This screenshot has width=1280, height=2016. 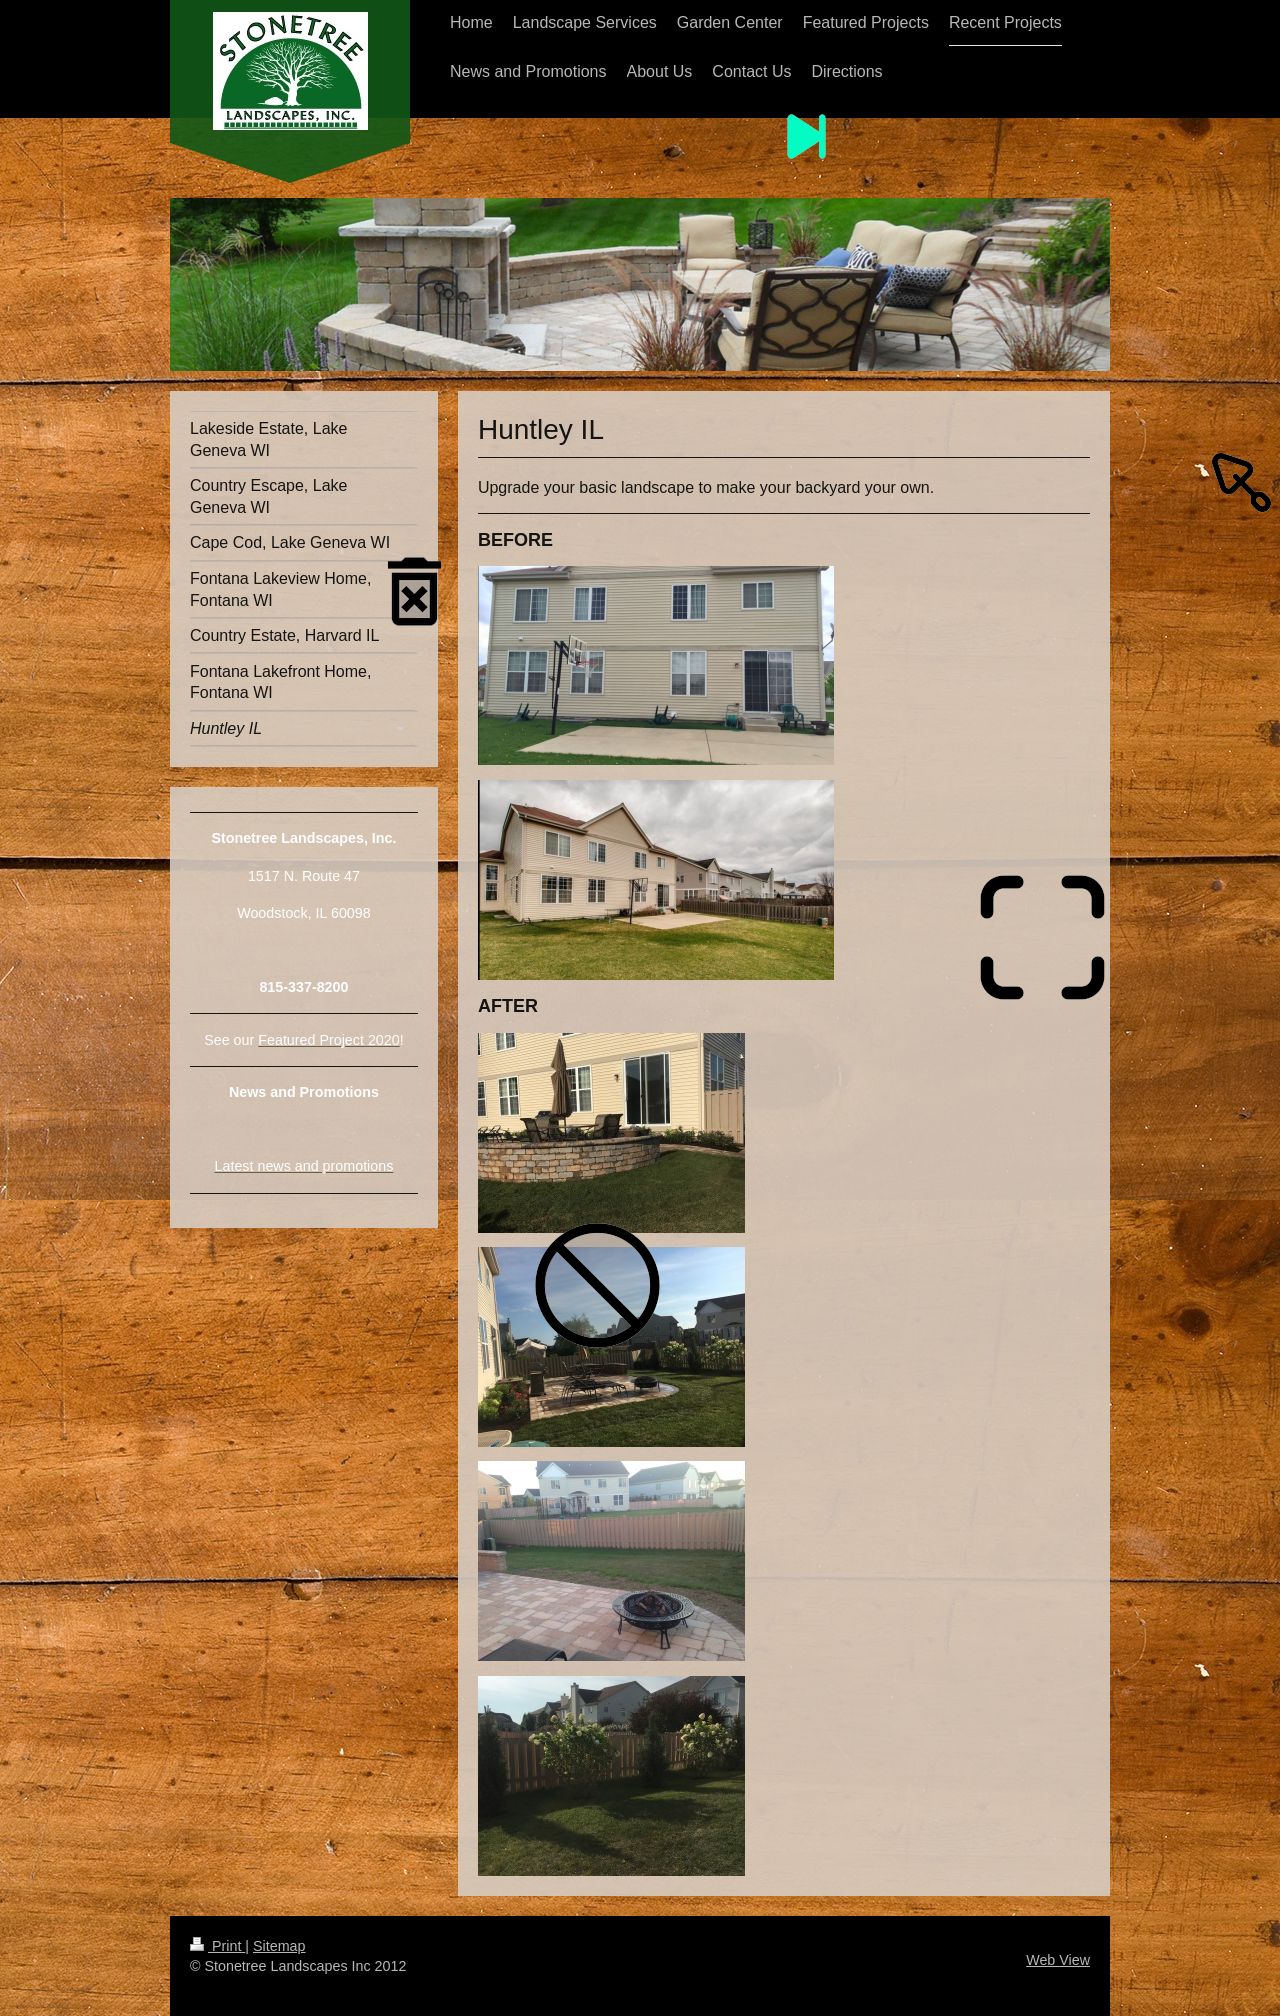 What do you see at coordinates (1042, 937) in the screenshot?
I see `scan a QR code or barcode` at bounding box center [1042, 937].